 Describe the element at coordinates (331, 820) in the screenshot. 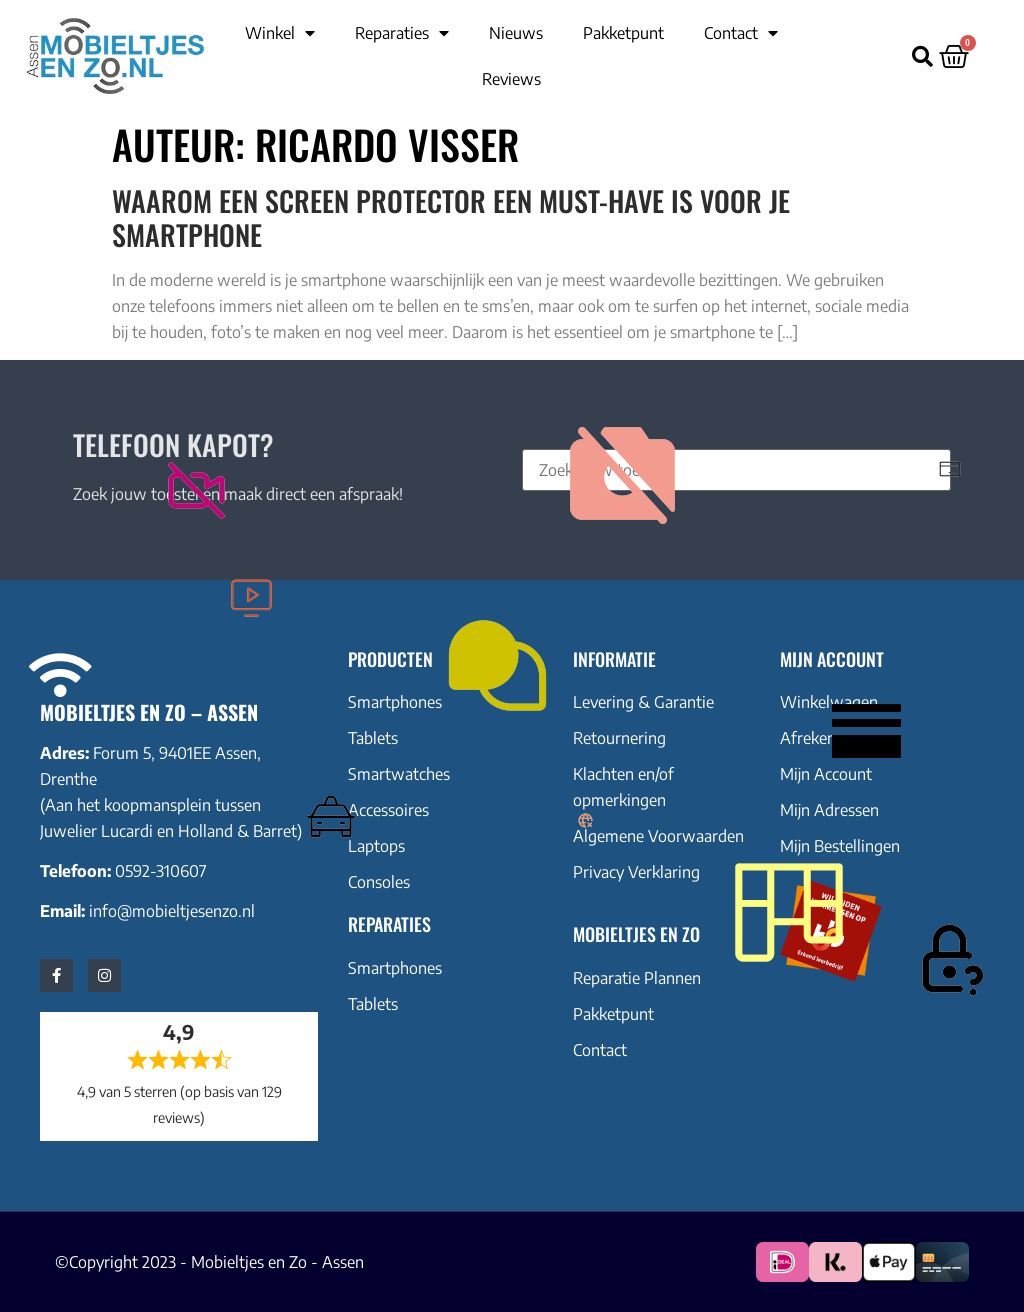

I see `request a taxi or cab ride` at that location.